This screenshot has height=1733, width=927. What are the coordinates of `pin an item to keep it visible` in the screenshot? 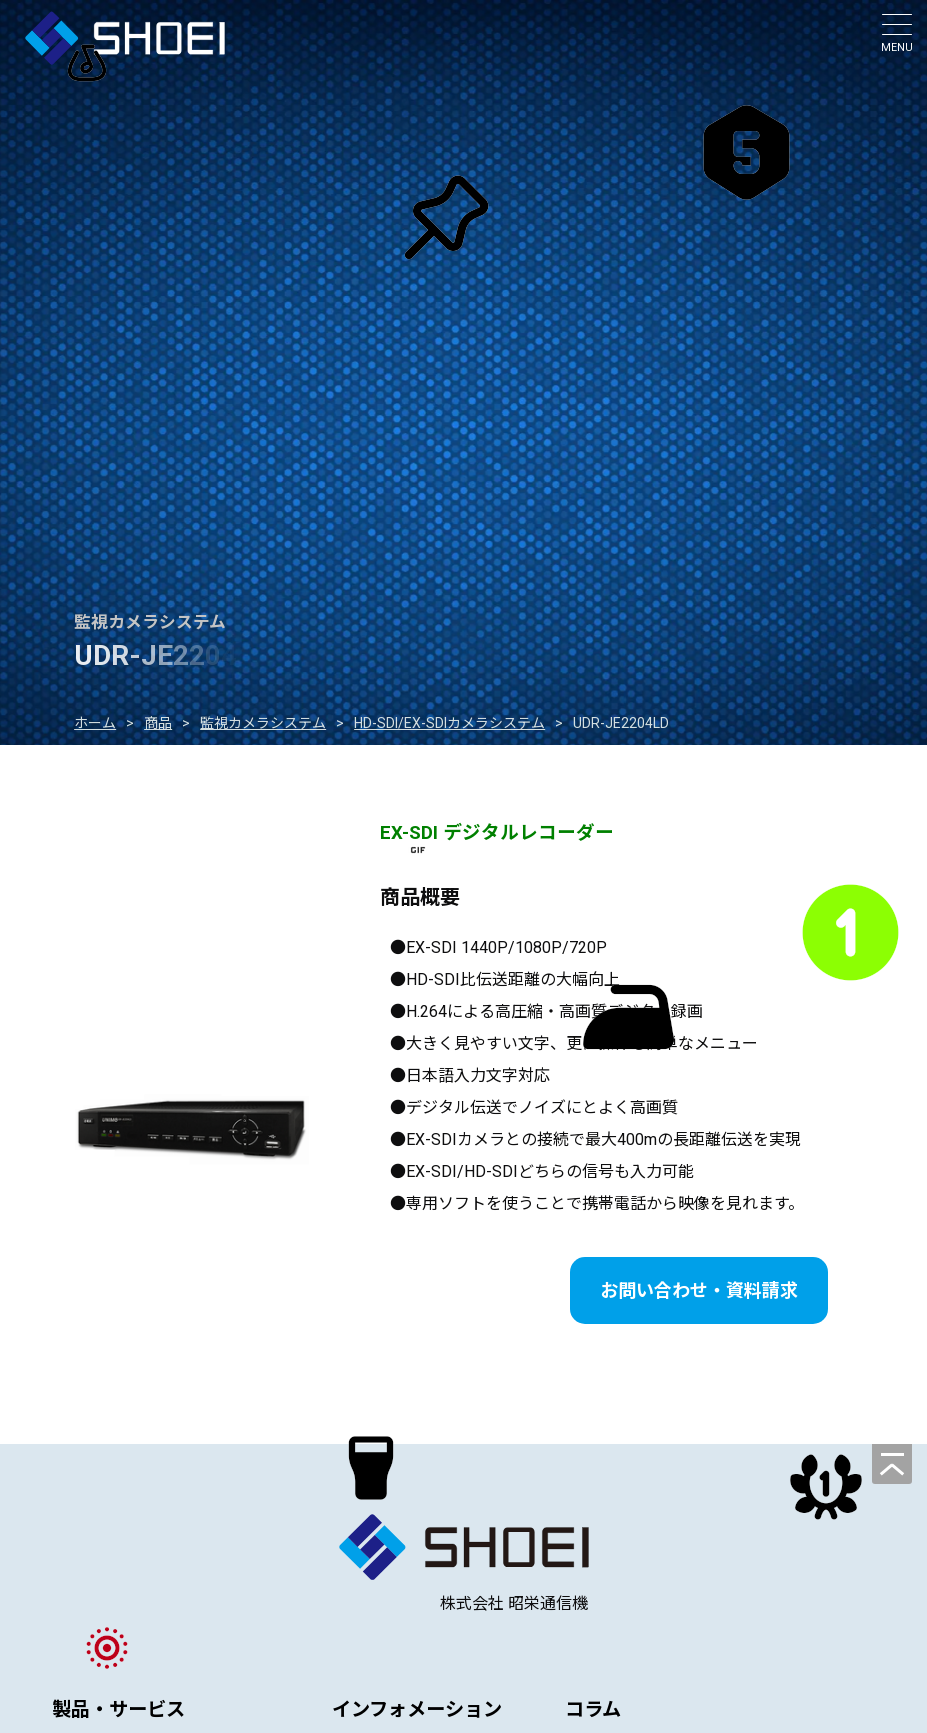 It's located at (446, 217).